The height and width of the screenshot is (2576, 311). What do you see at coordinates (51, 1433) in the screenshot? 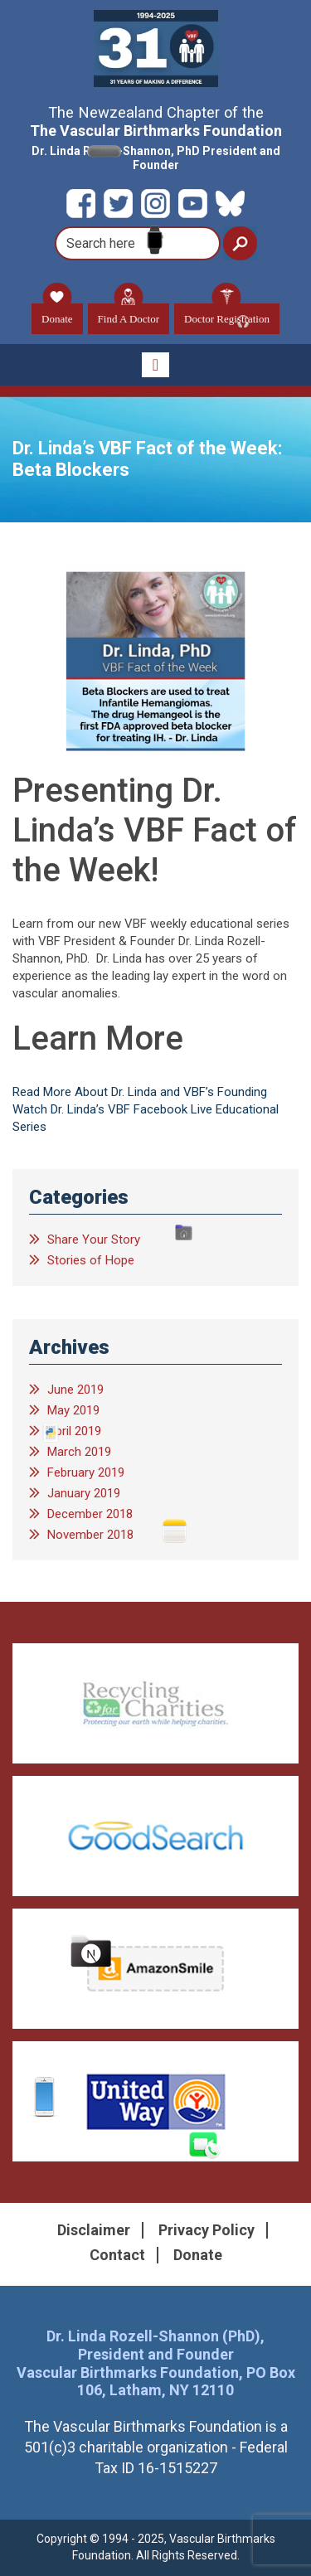
I see `python bytecode file (.pyc)` at bounding box center [51, 1433].